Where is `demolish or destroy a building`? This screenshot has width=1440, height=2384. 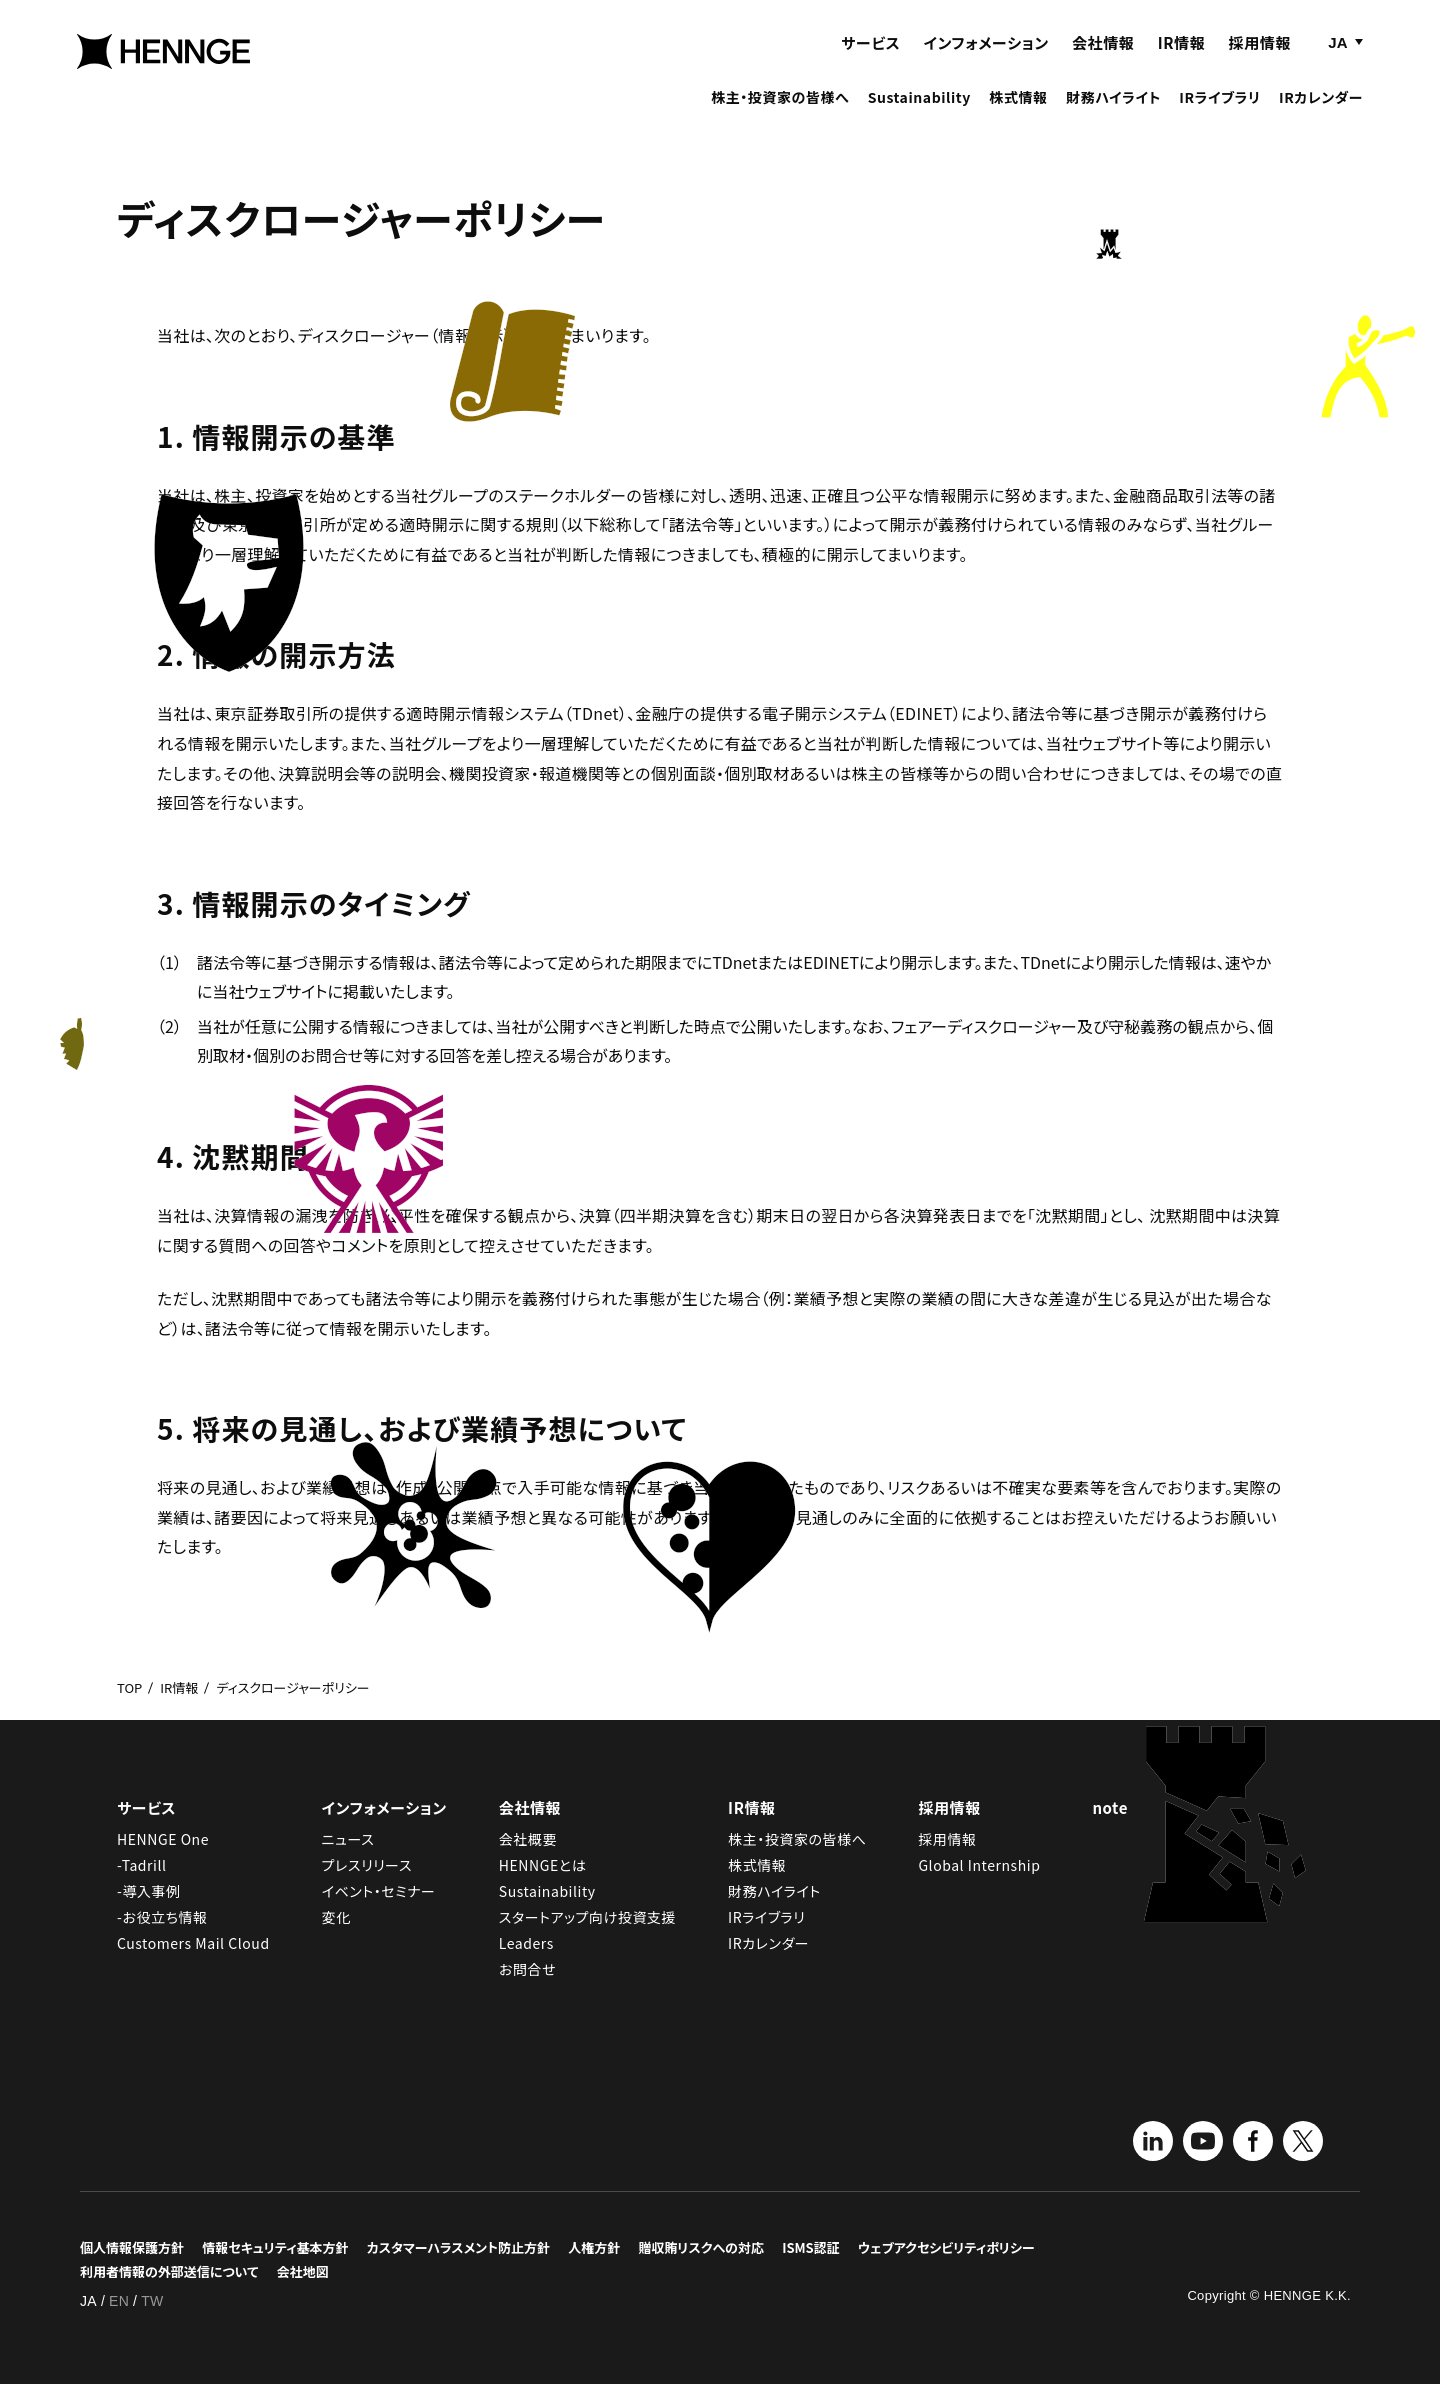 demolish or destroy a building is located at coordinates (1109, 244).